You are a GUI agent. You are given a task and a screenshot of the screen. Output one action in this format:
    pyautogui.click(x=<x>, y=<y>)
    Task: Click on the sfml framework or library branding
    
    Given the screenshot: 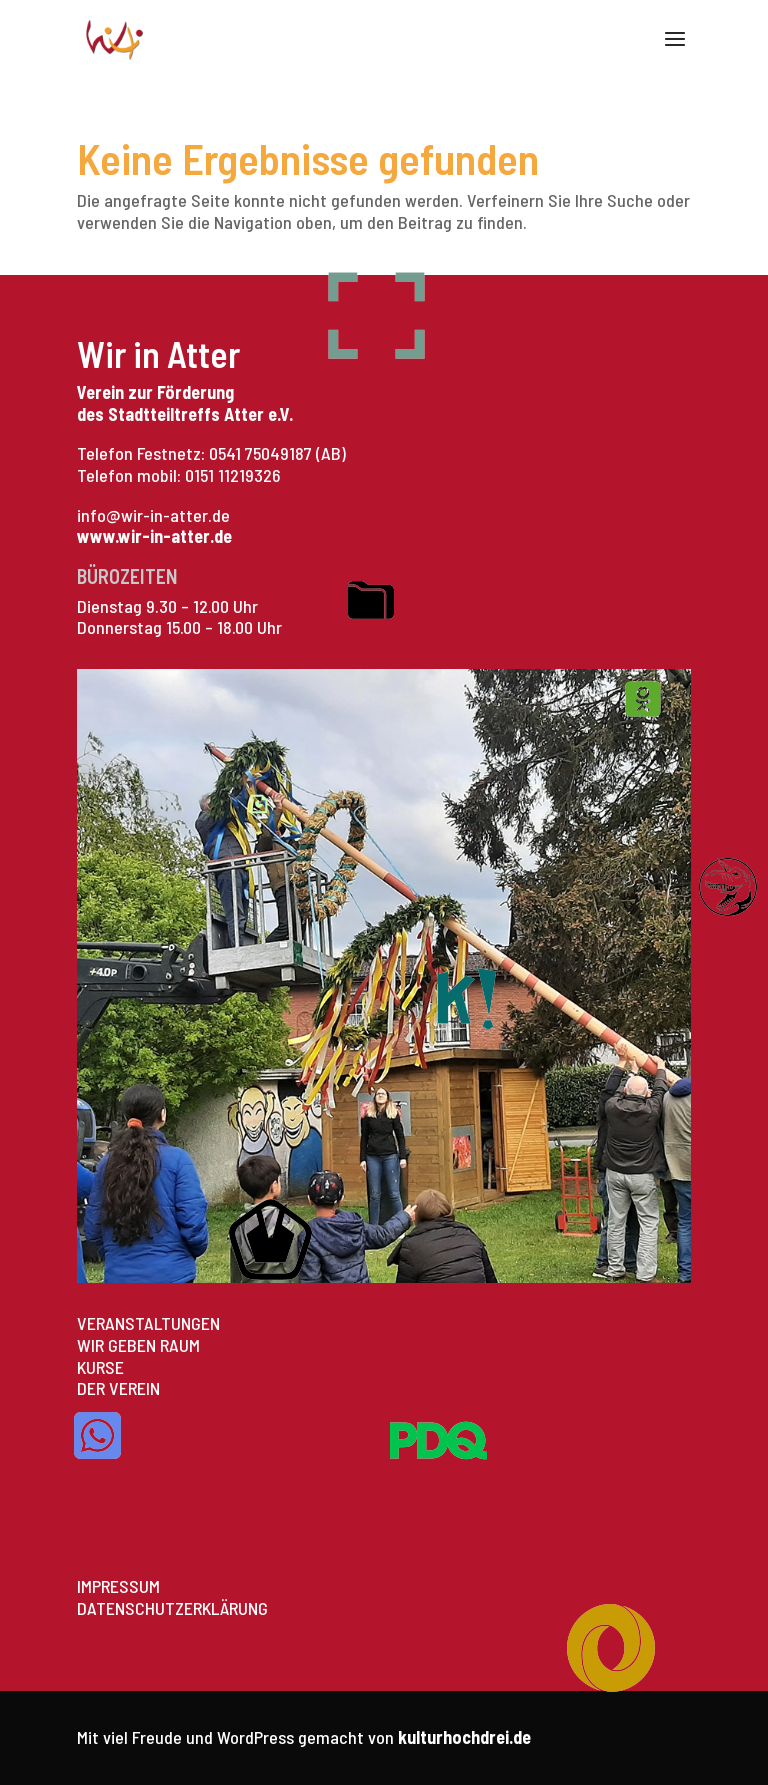 What is the action you would take?
    pyautogui.click(x=270, y=1239)
    